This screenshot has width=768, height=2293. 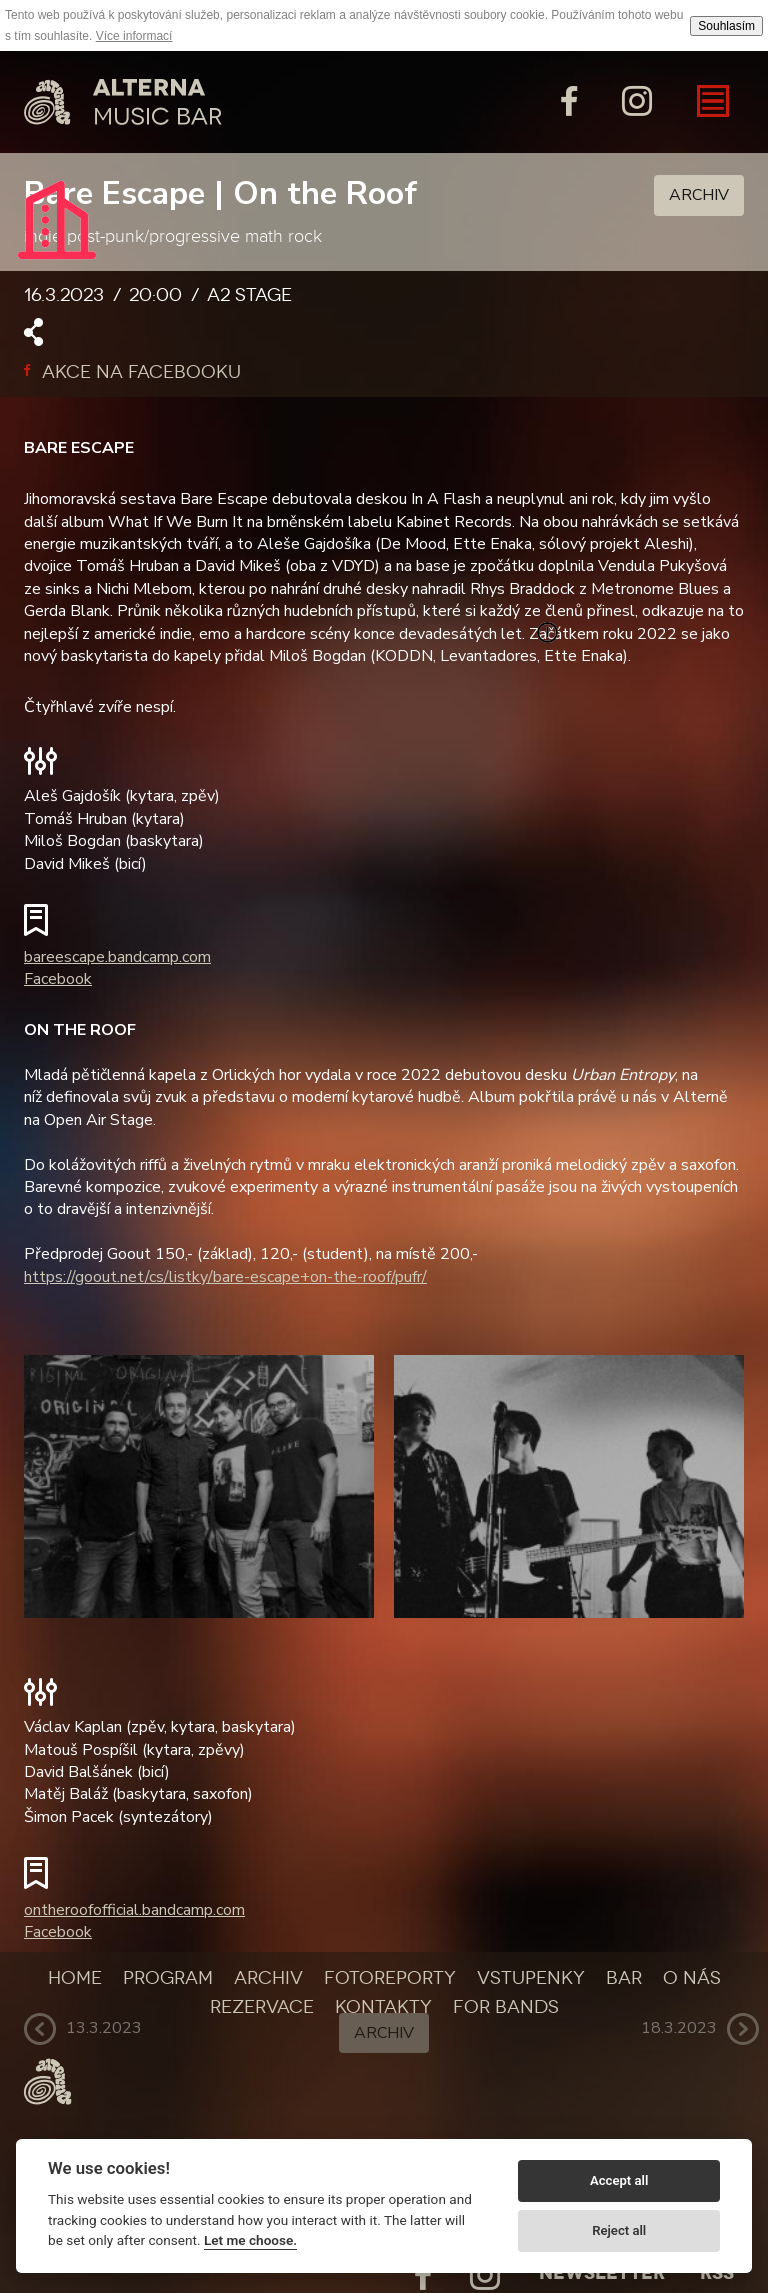 I want to click on view corporate or business location, so click(x=57, y=220).